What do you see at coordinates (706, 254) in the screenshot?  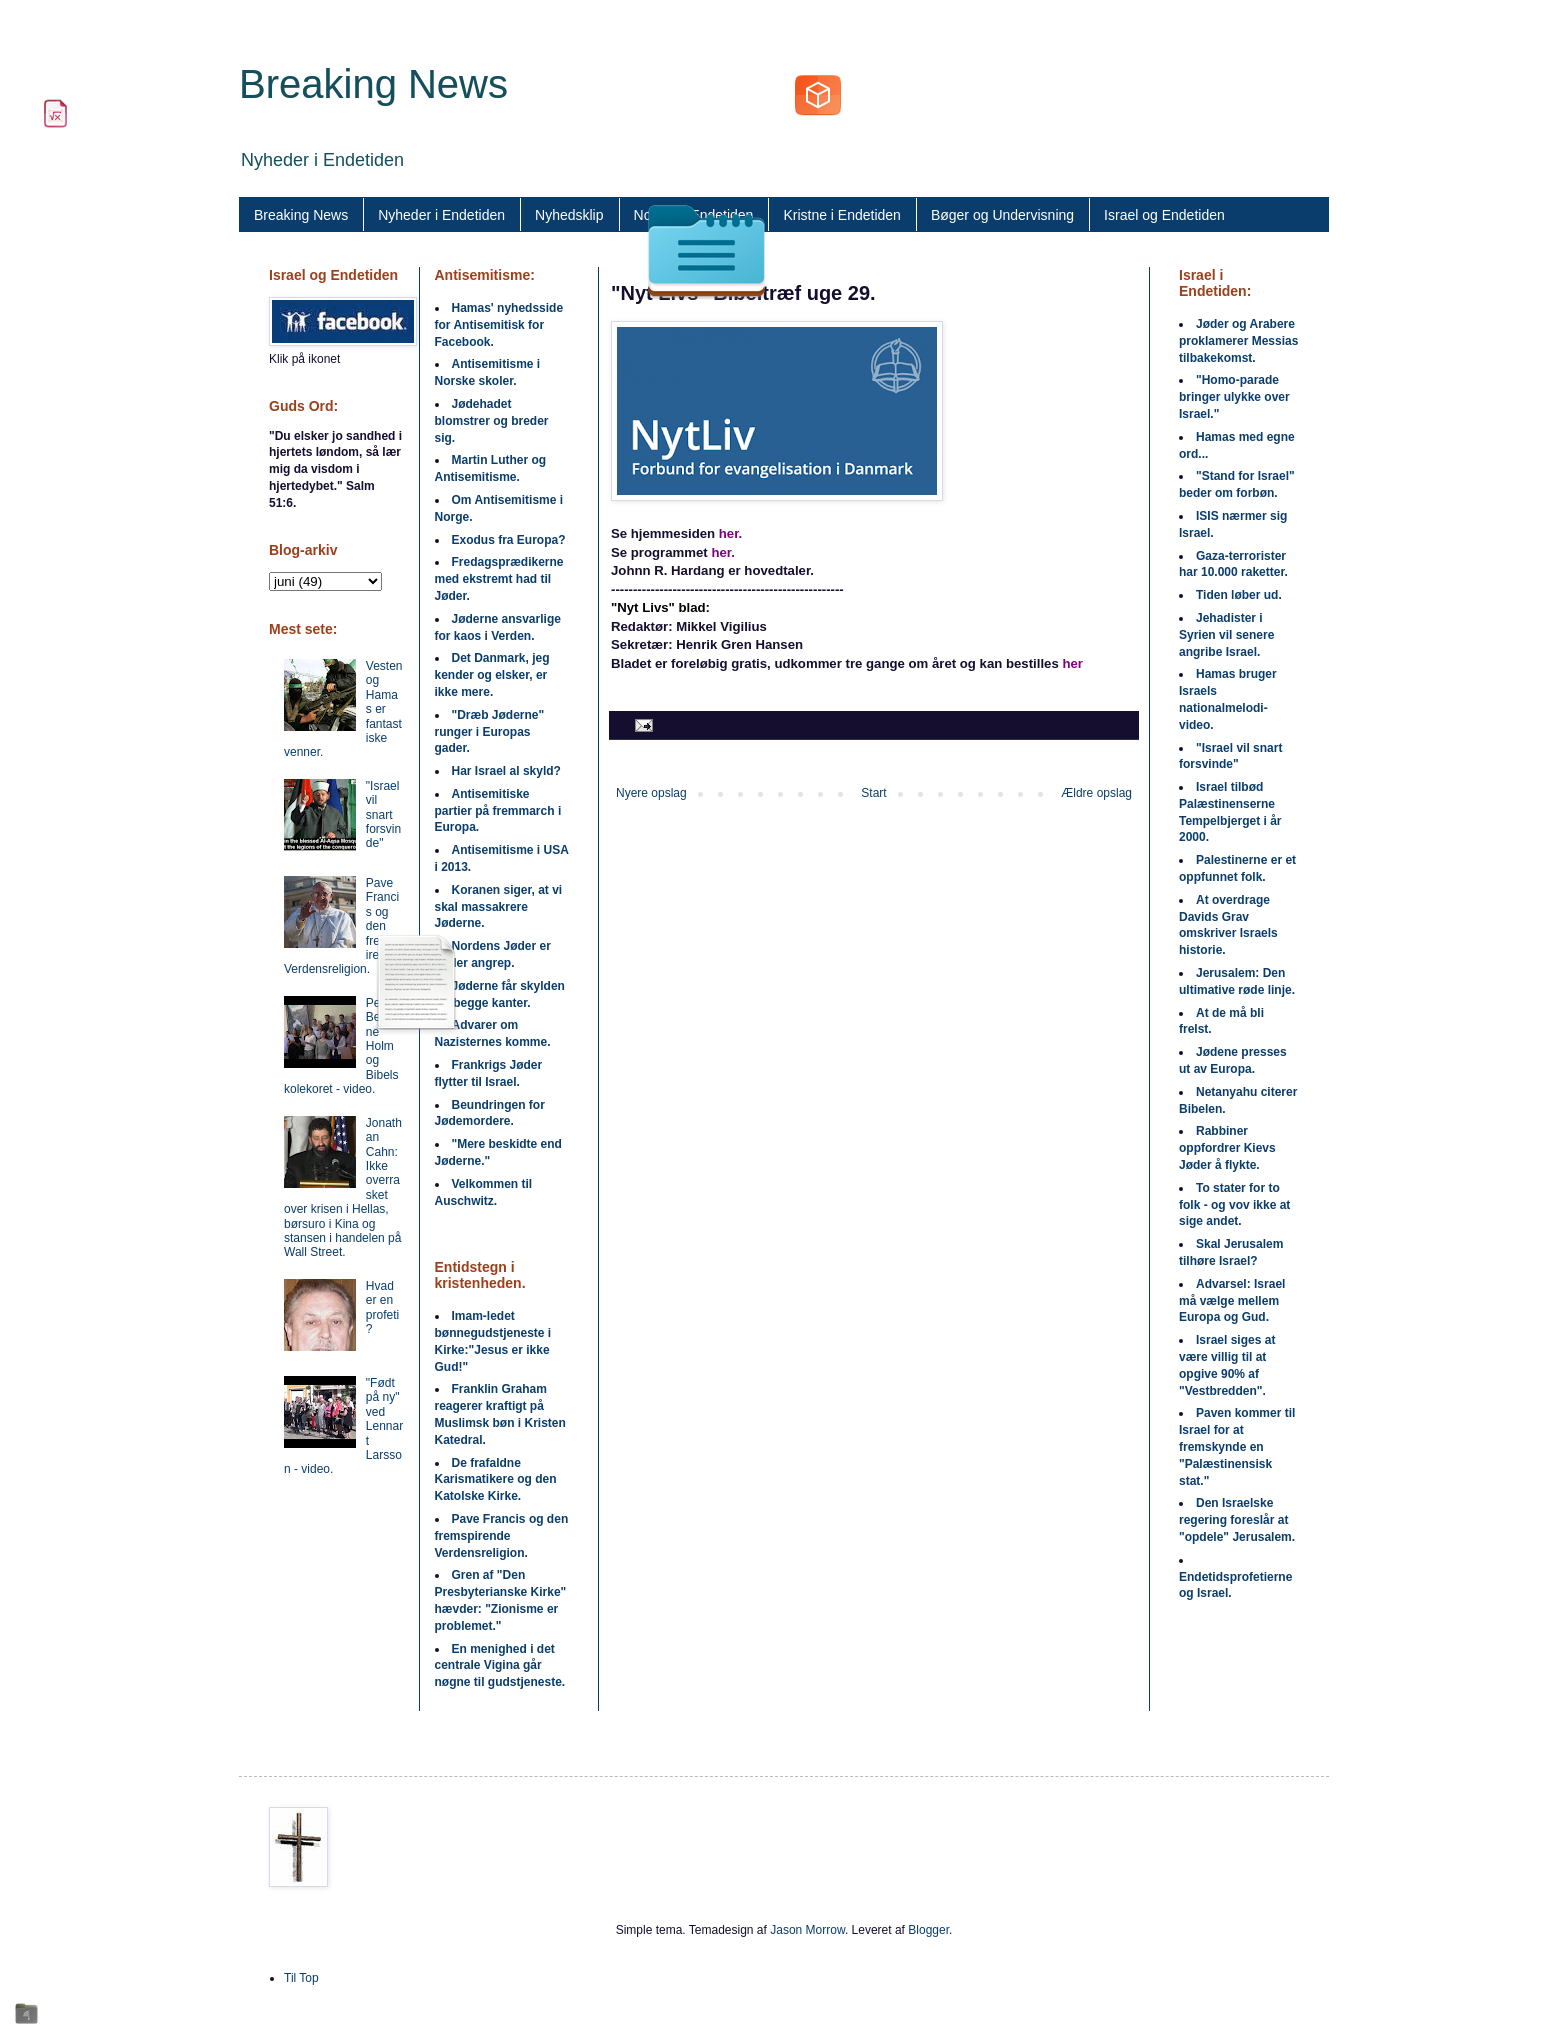 I see `open notes or documents folder` at bounding box center [706, 254].